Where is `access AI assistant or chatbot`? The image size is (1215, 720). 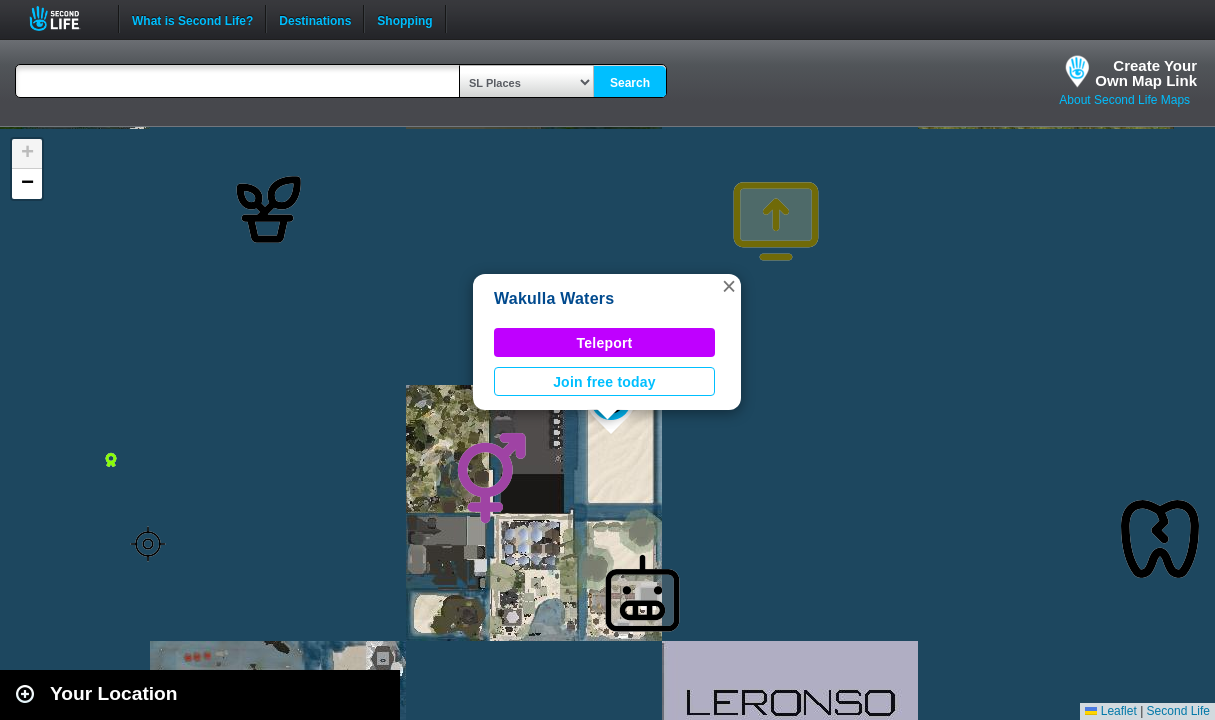 access AI assistant or chatbot is located at coordinates (642, 597).